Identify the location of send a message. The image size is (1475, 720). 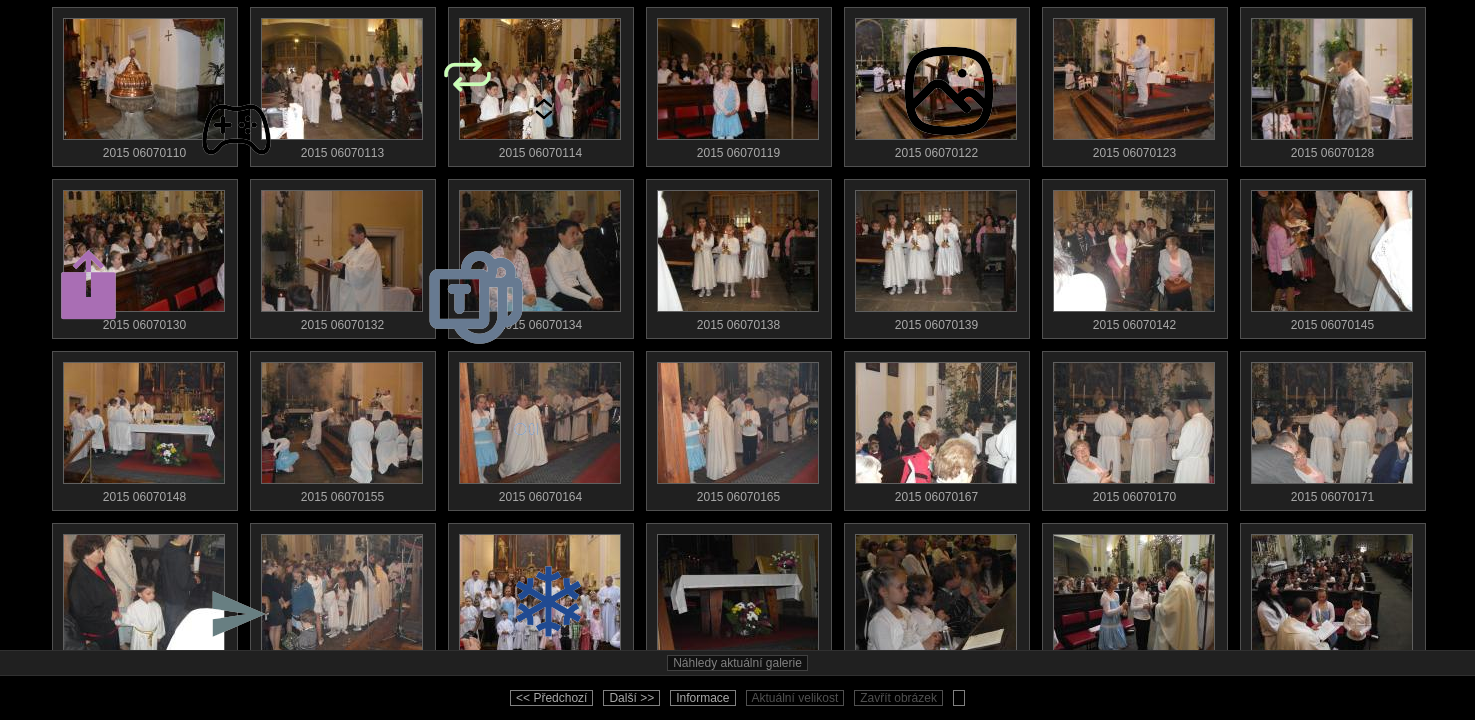
(239, 614).